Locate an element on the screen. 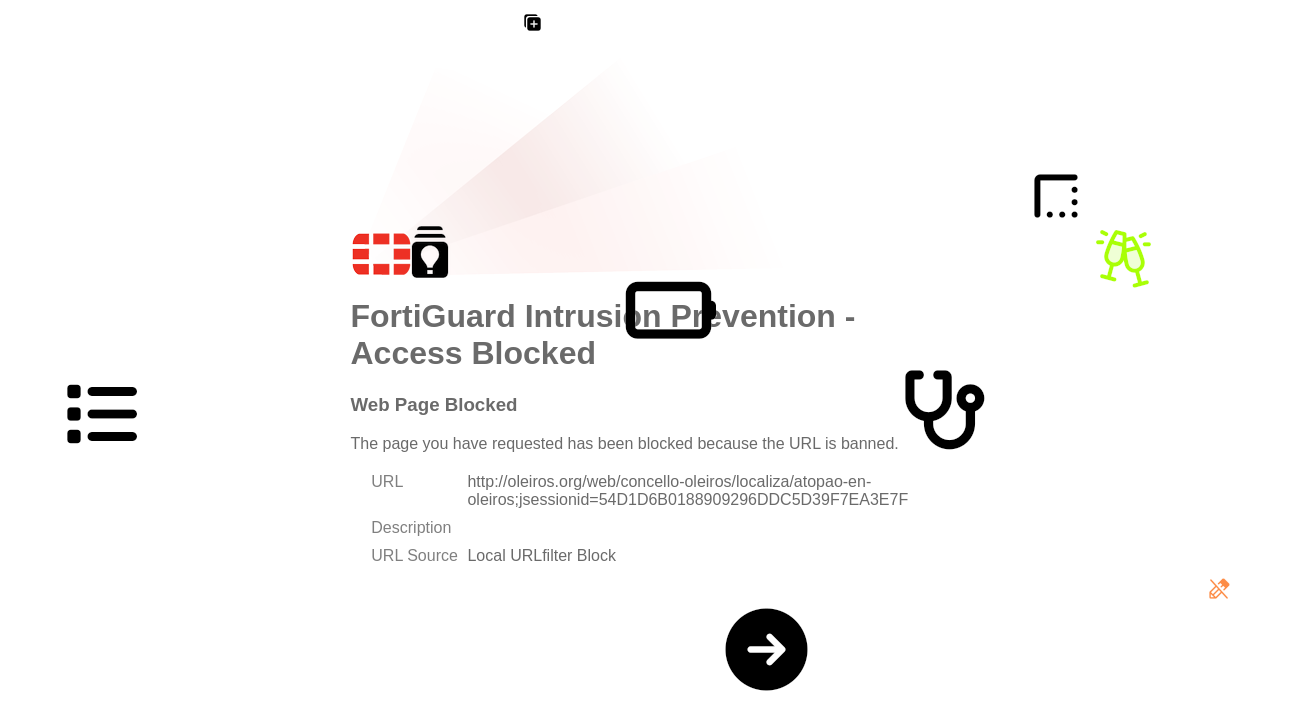 Image resolution: width=1301 pixels, height=720 pixels. indicates battery is empty or critically low is located at coordinates (668, 305).